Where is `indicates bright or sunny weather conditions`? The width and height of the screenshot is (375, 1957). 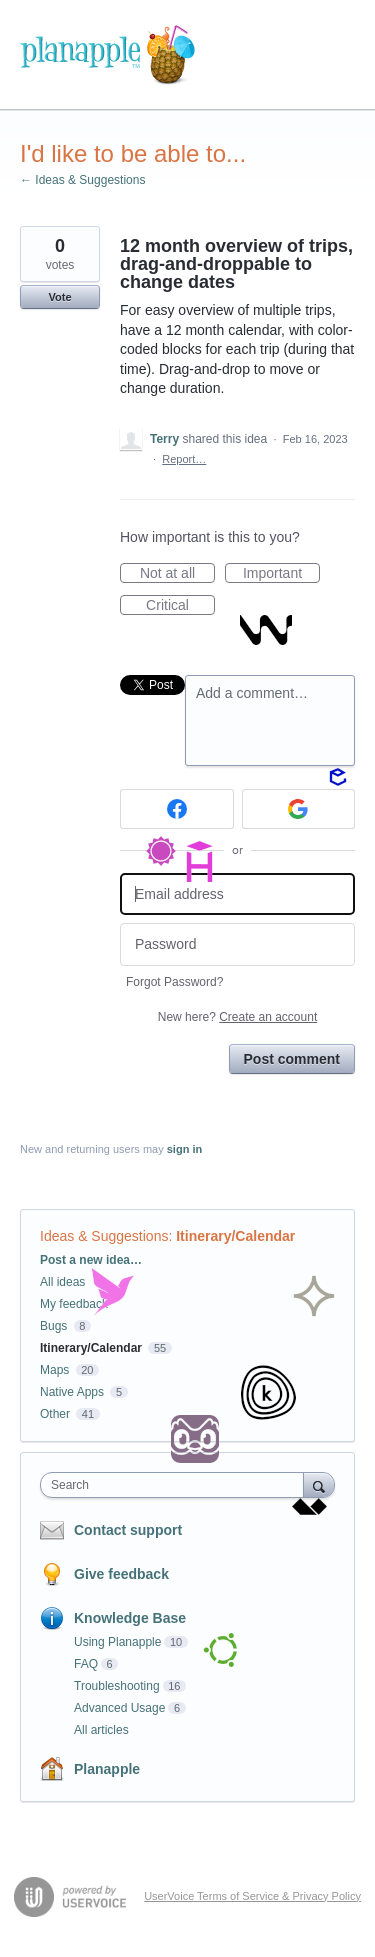 indicates bright or sunny weather conditions is located at coordinates (314, 1296).